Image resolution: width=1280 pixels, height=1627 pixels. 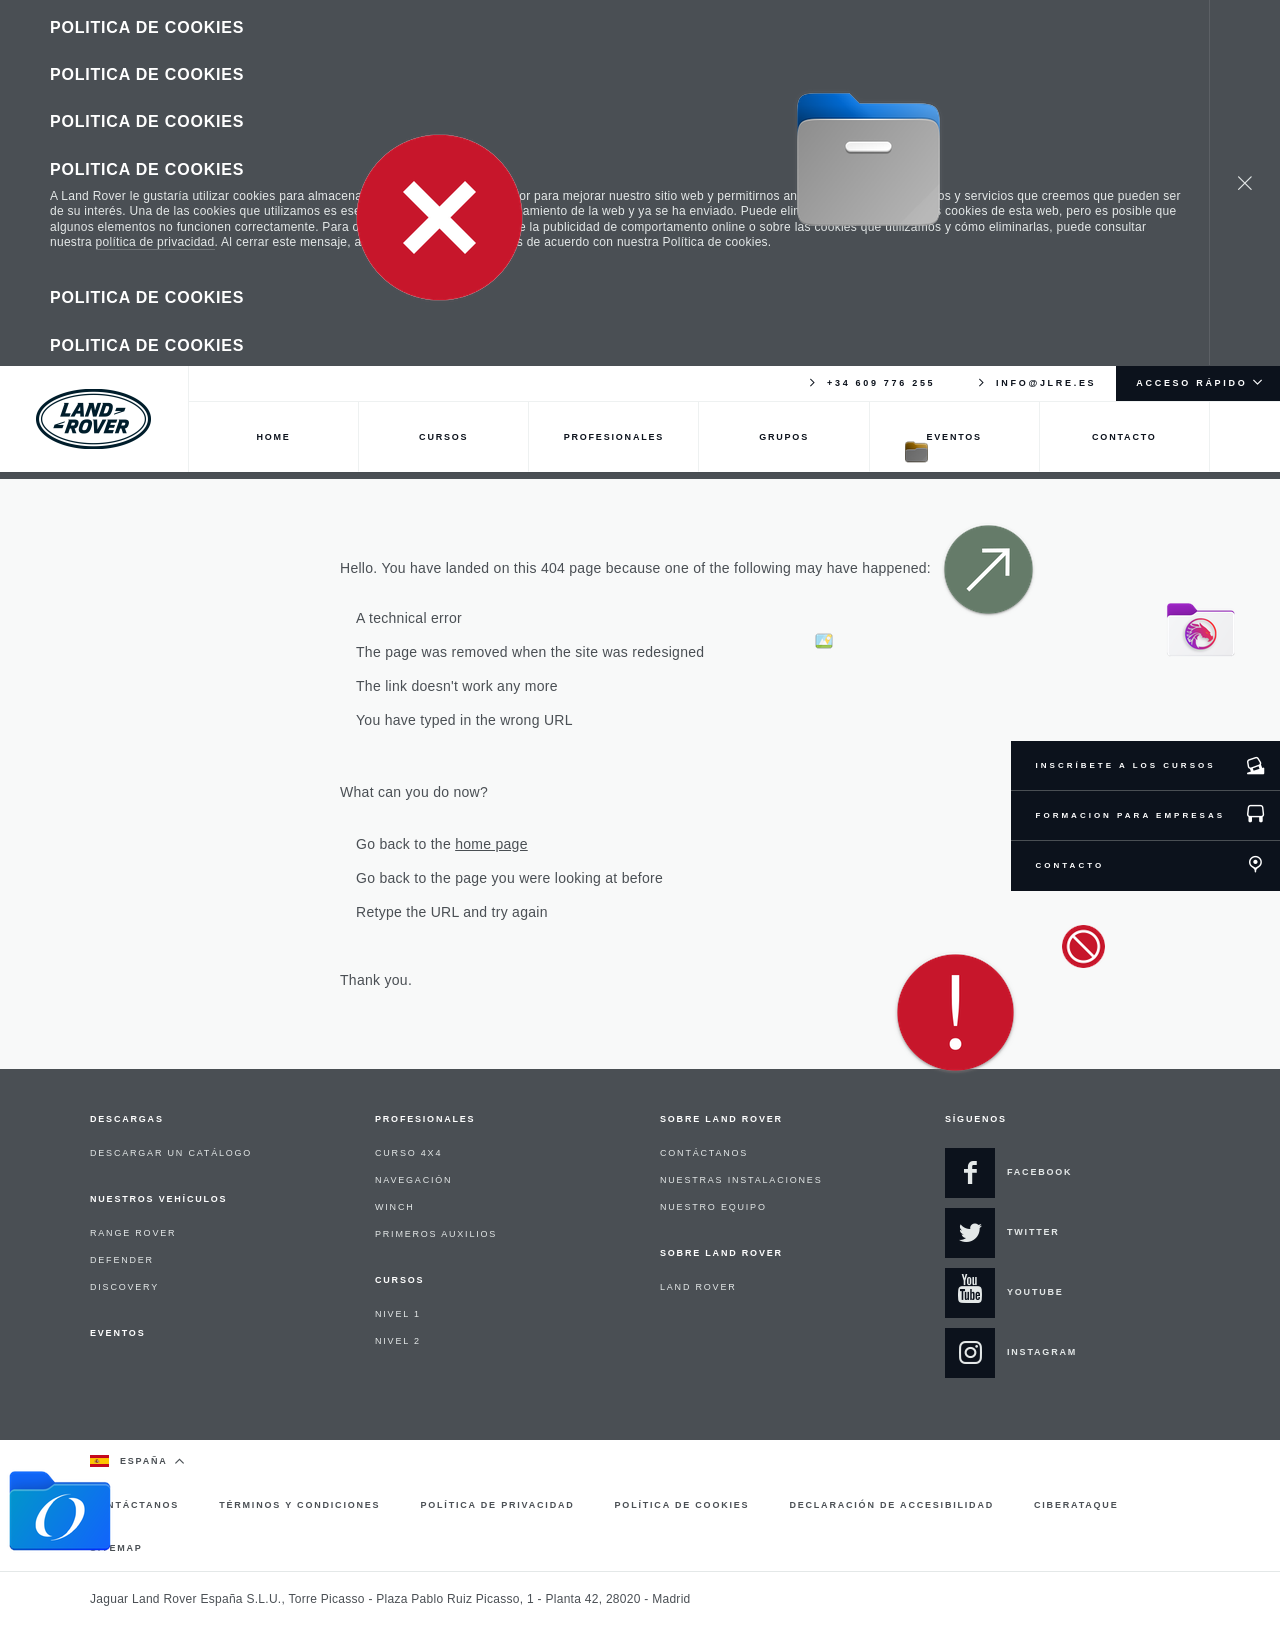 What do you see at coordinates (868, 159) in the screenshot?
I see `open the file manager application` at bounding box center [868, 159].